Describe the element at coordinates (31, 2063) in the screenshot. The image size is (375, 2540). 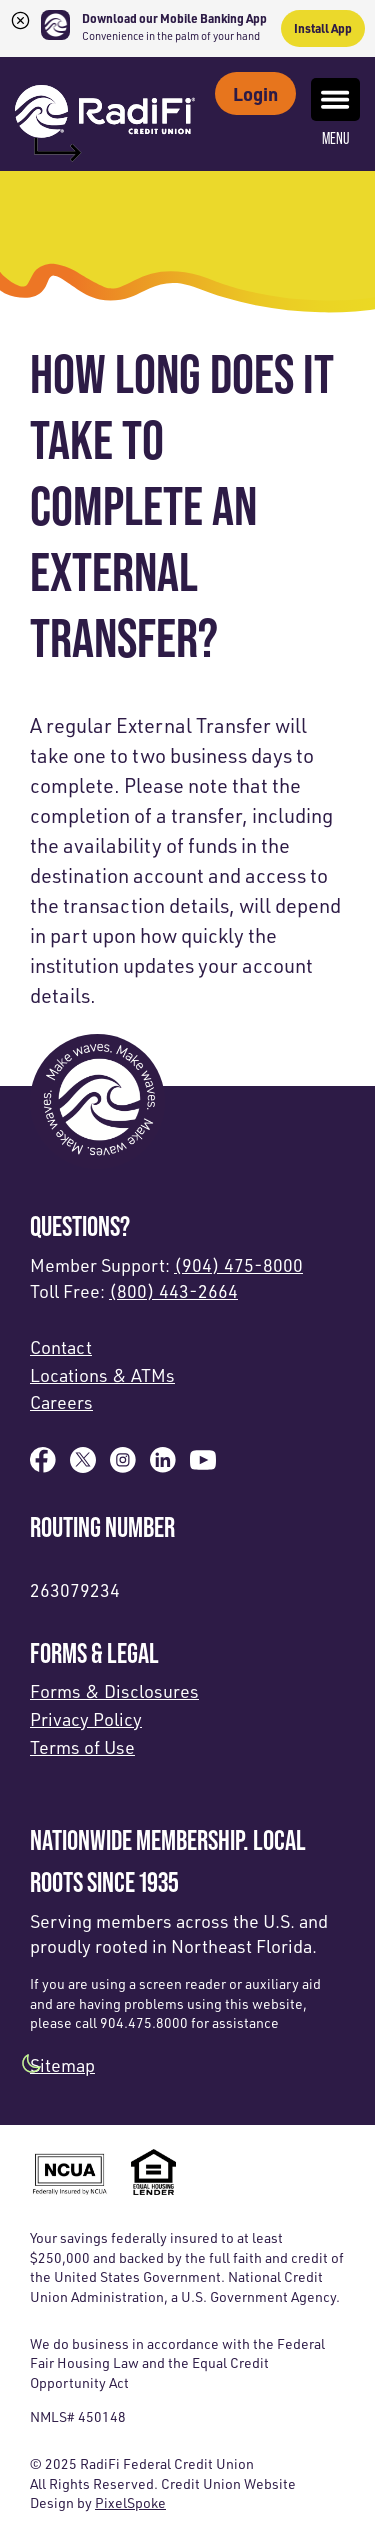
I see `enable dark mode` at that location.